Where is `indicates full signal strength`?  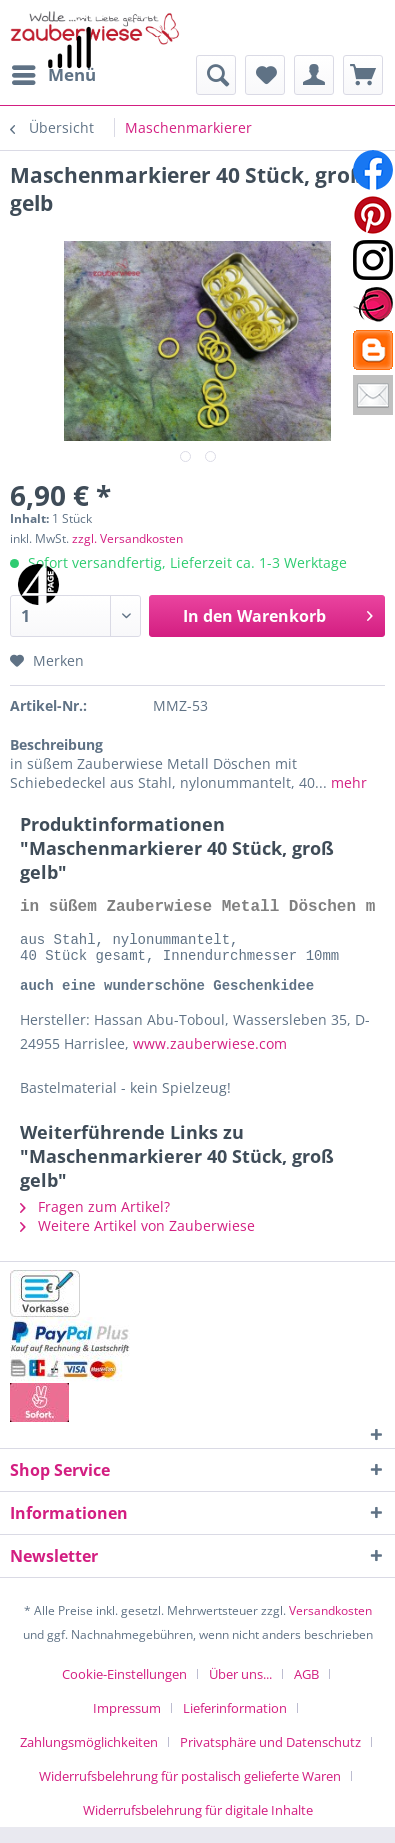 indicates full signal strength is located at coordinates (69, 47).